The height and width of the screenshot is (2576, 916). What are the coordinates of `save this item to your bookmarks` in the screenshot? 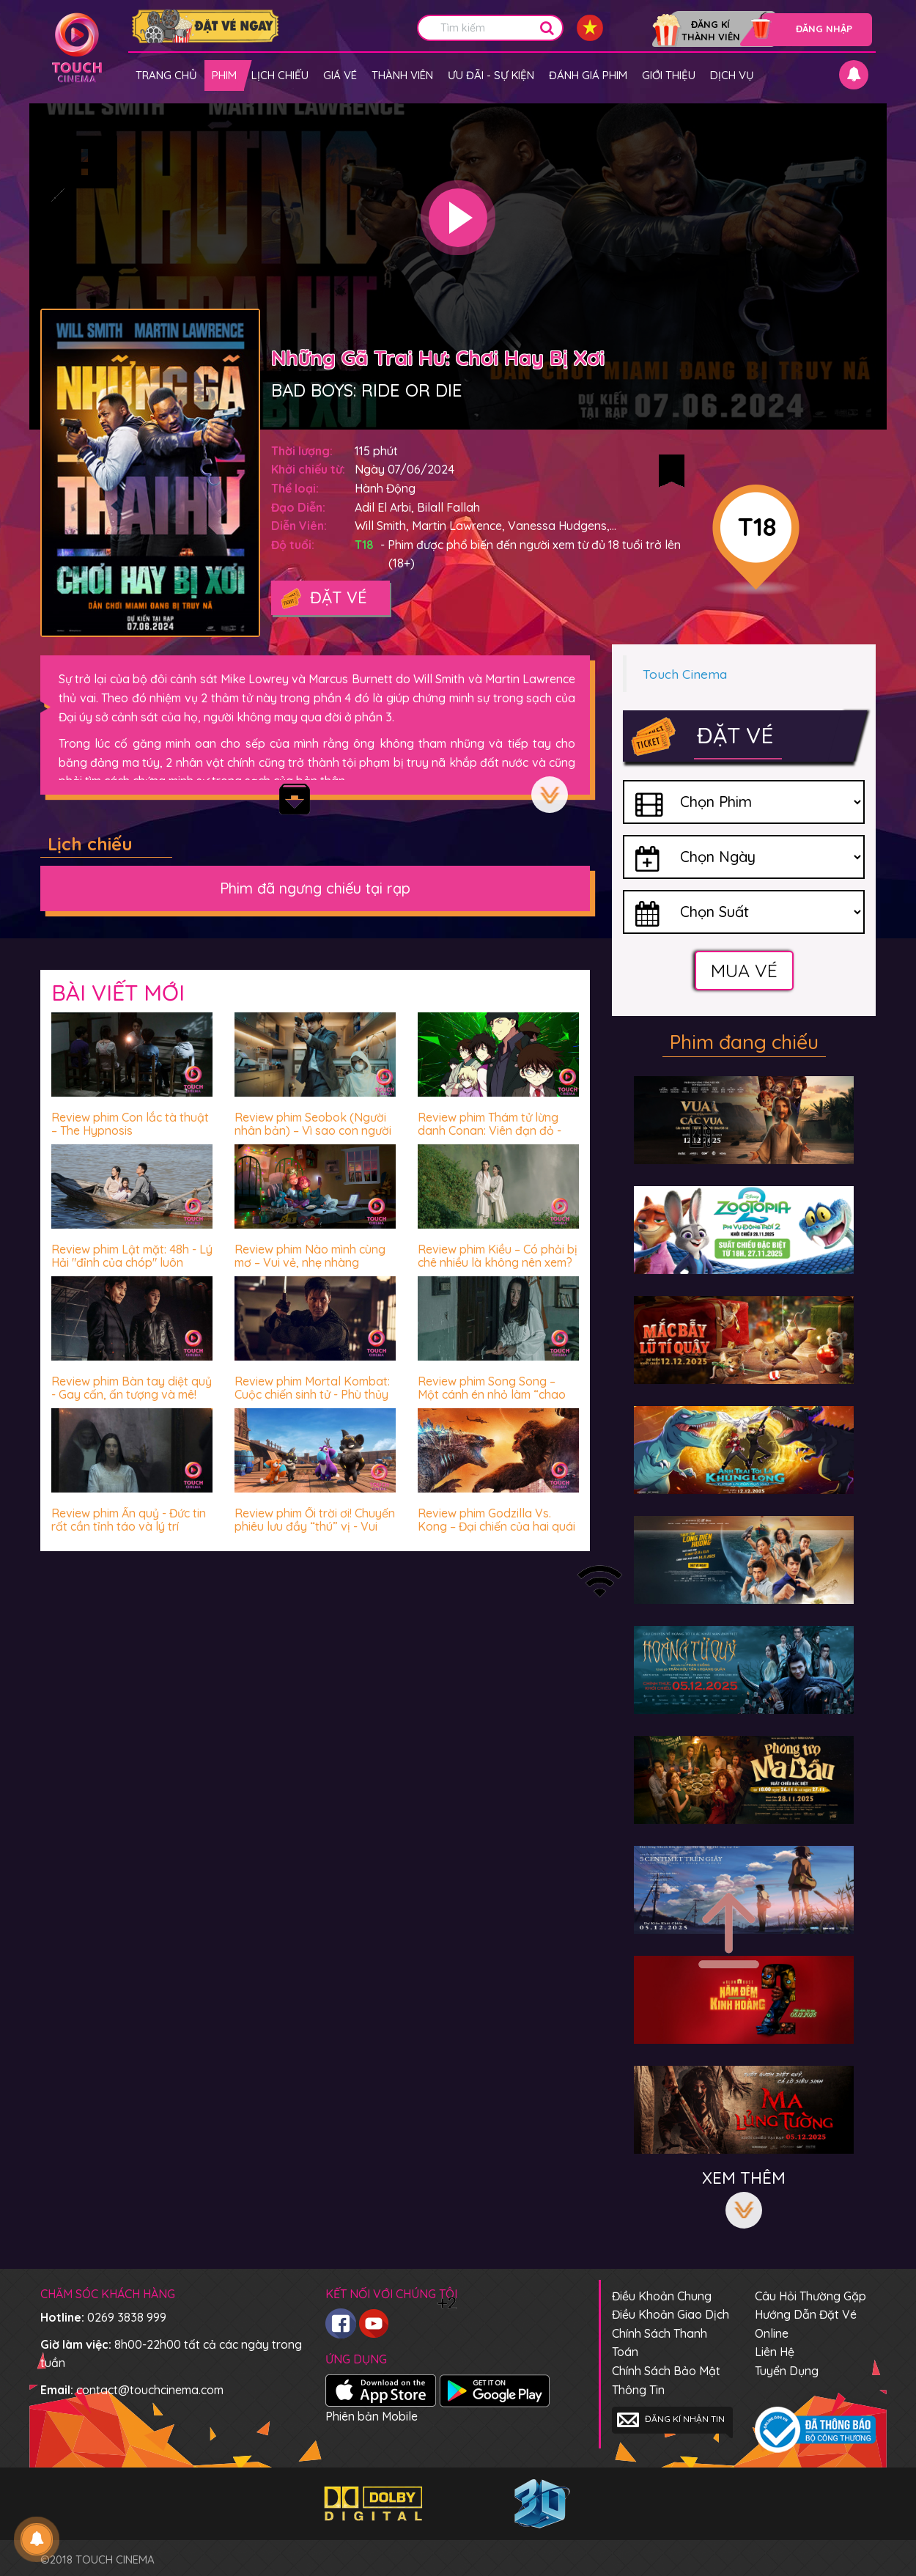 It's located at (671, 471).